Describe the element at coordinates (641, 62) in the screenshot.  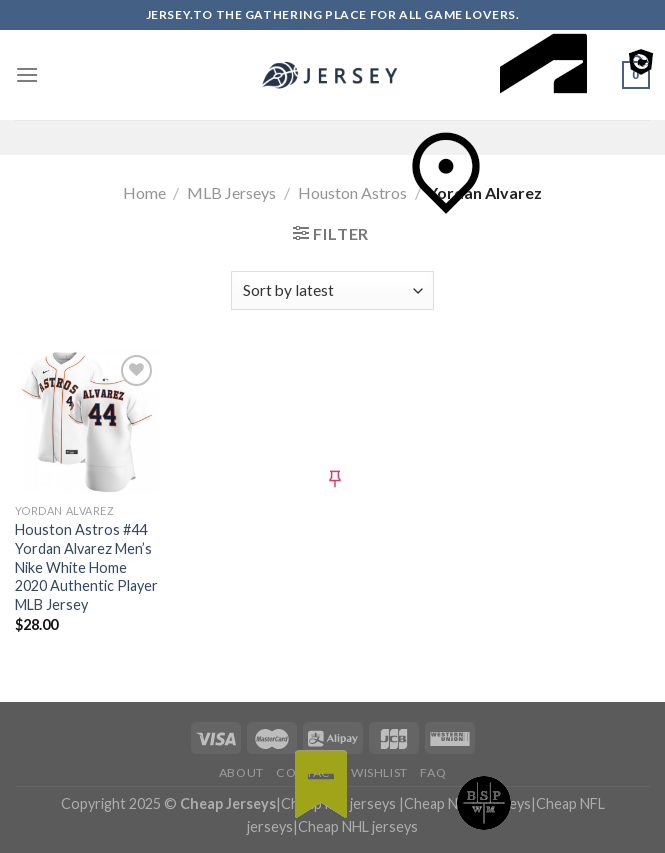
I see `ngrx state management library logo` at that location.